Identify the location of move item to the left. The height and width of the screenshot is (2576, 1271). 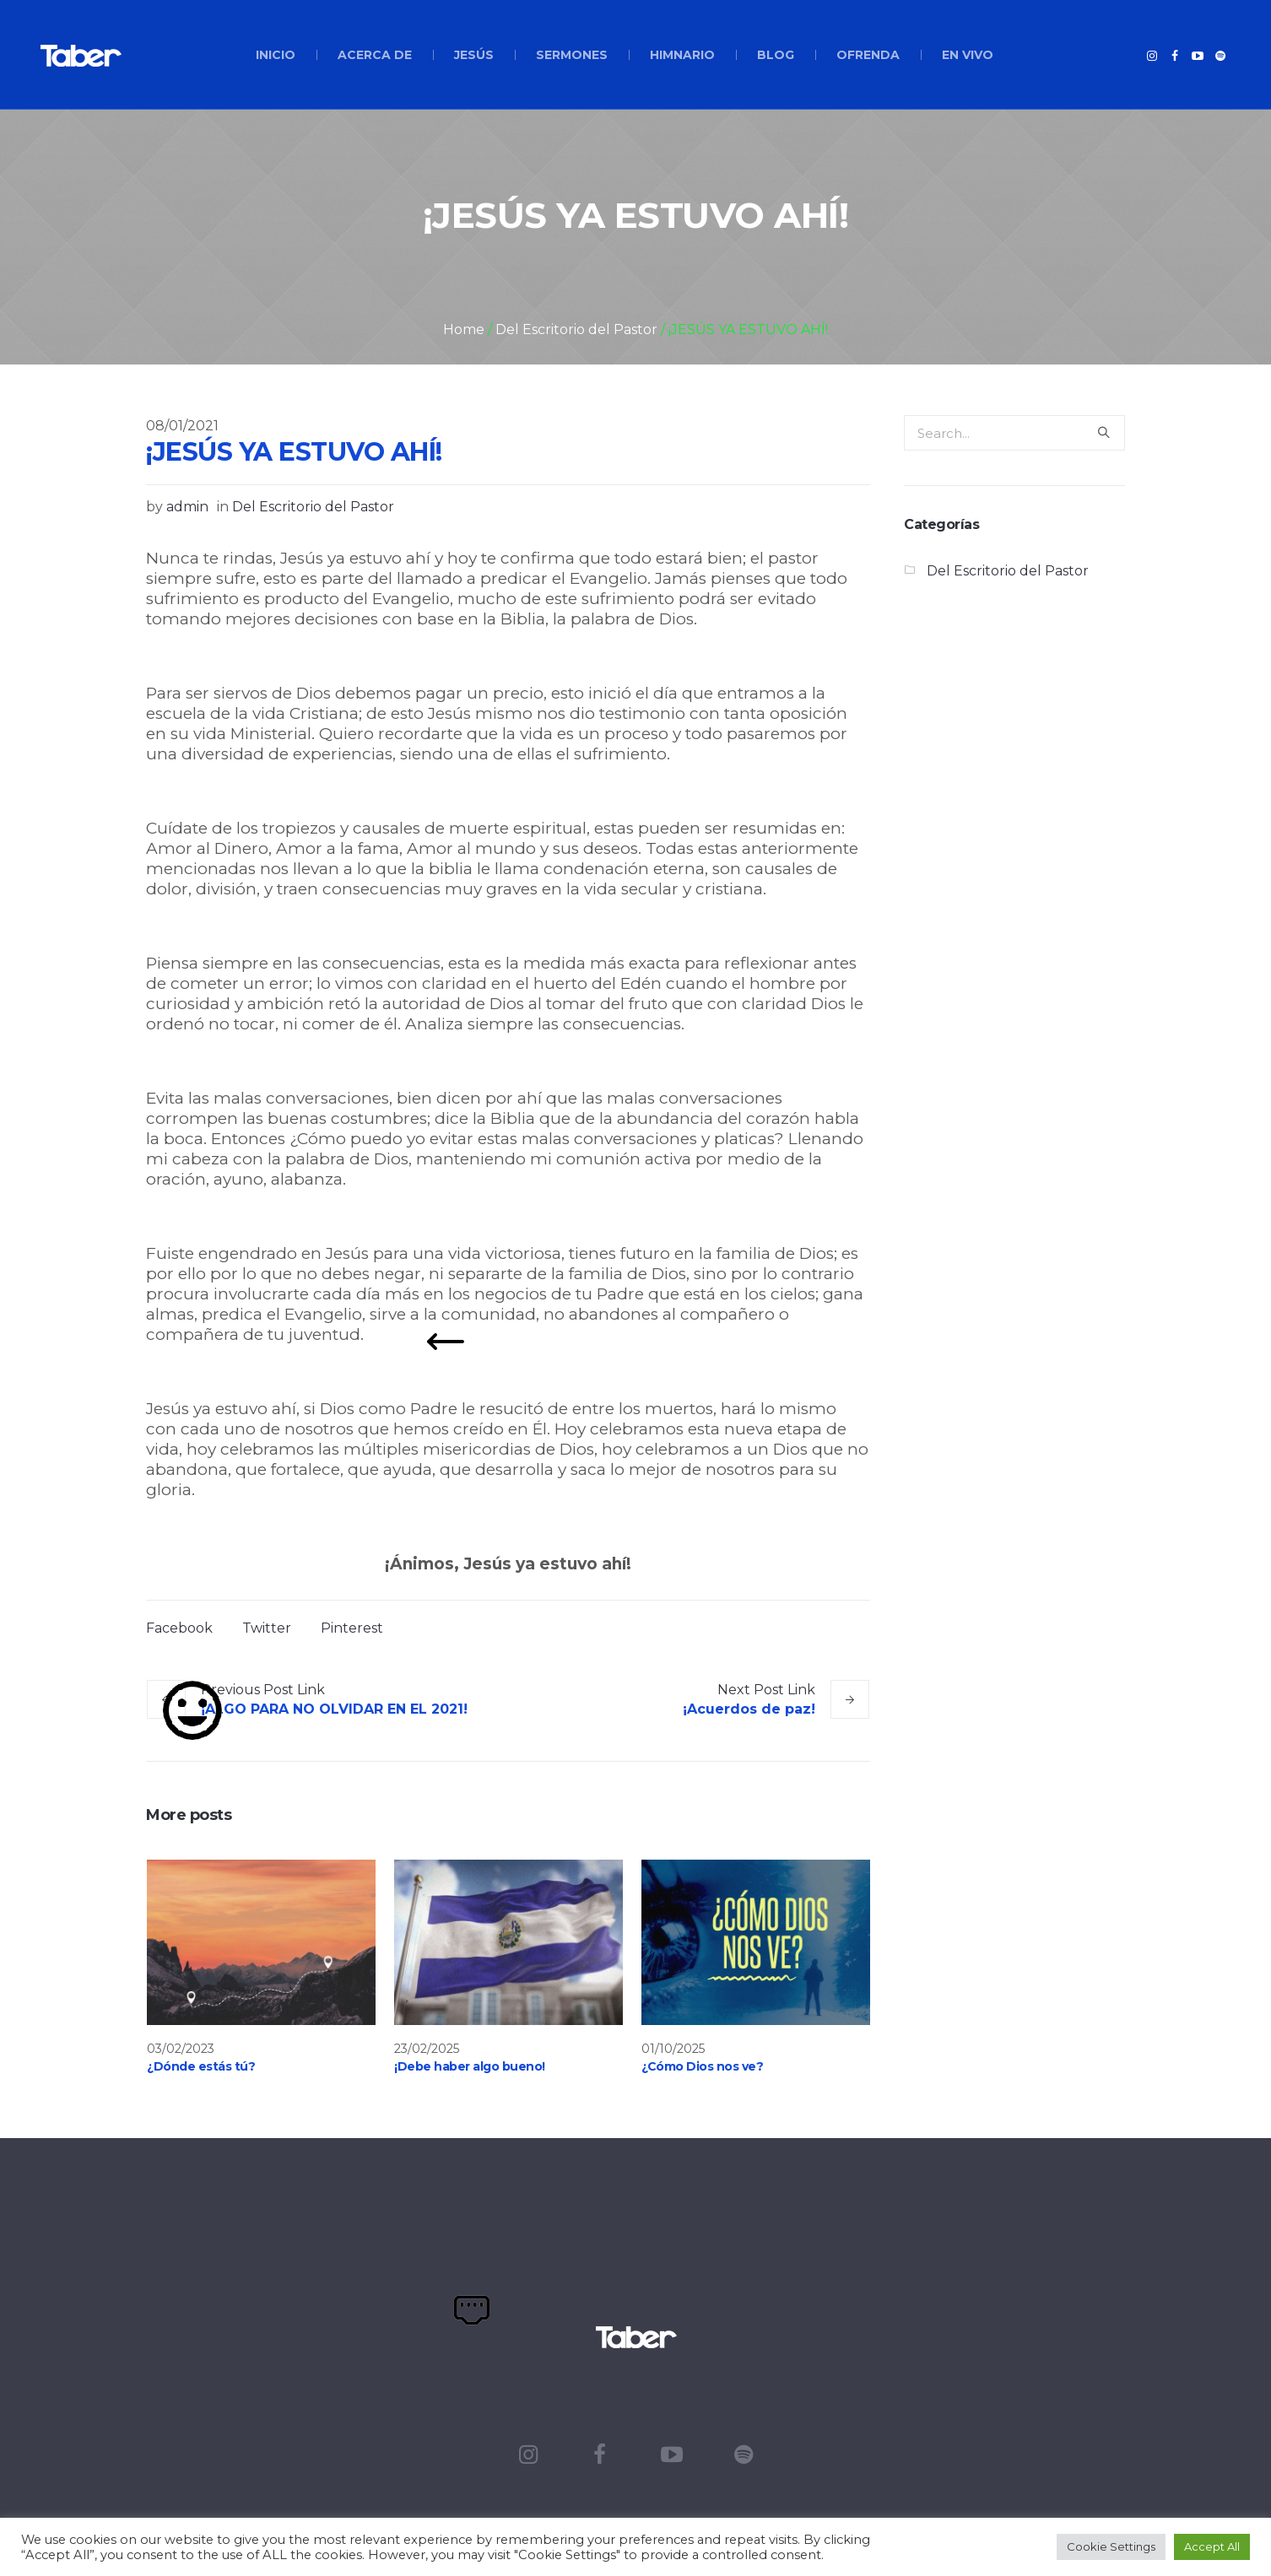
(446, 1342).